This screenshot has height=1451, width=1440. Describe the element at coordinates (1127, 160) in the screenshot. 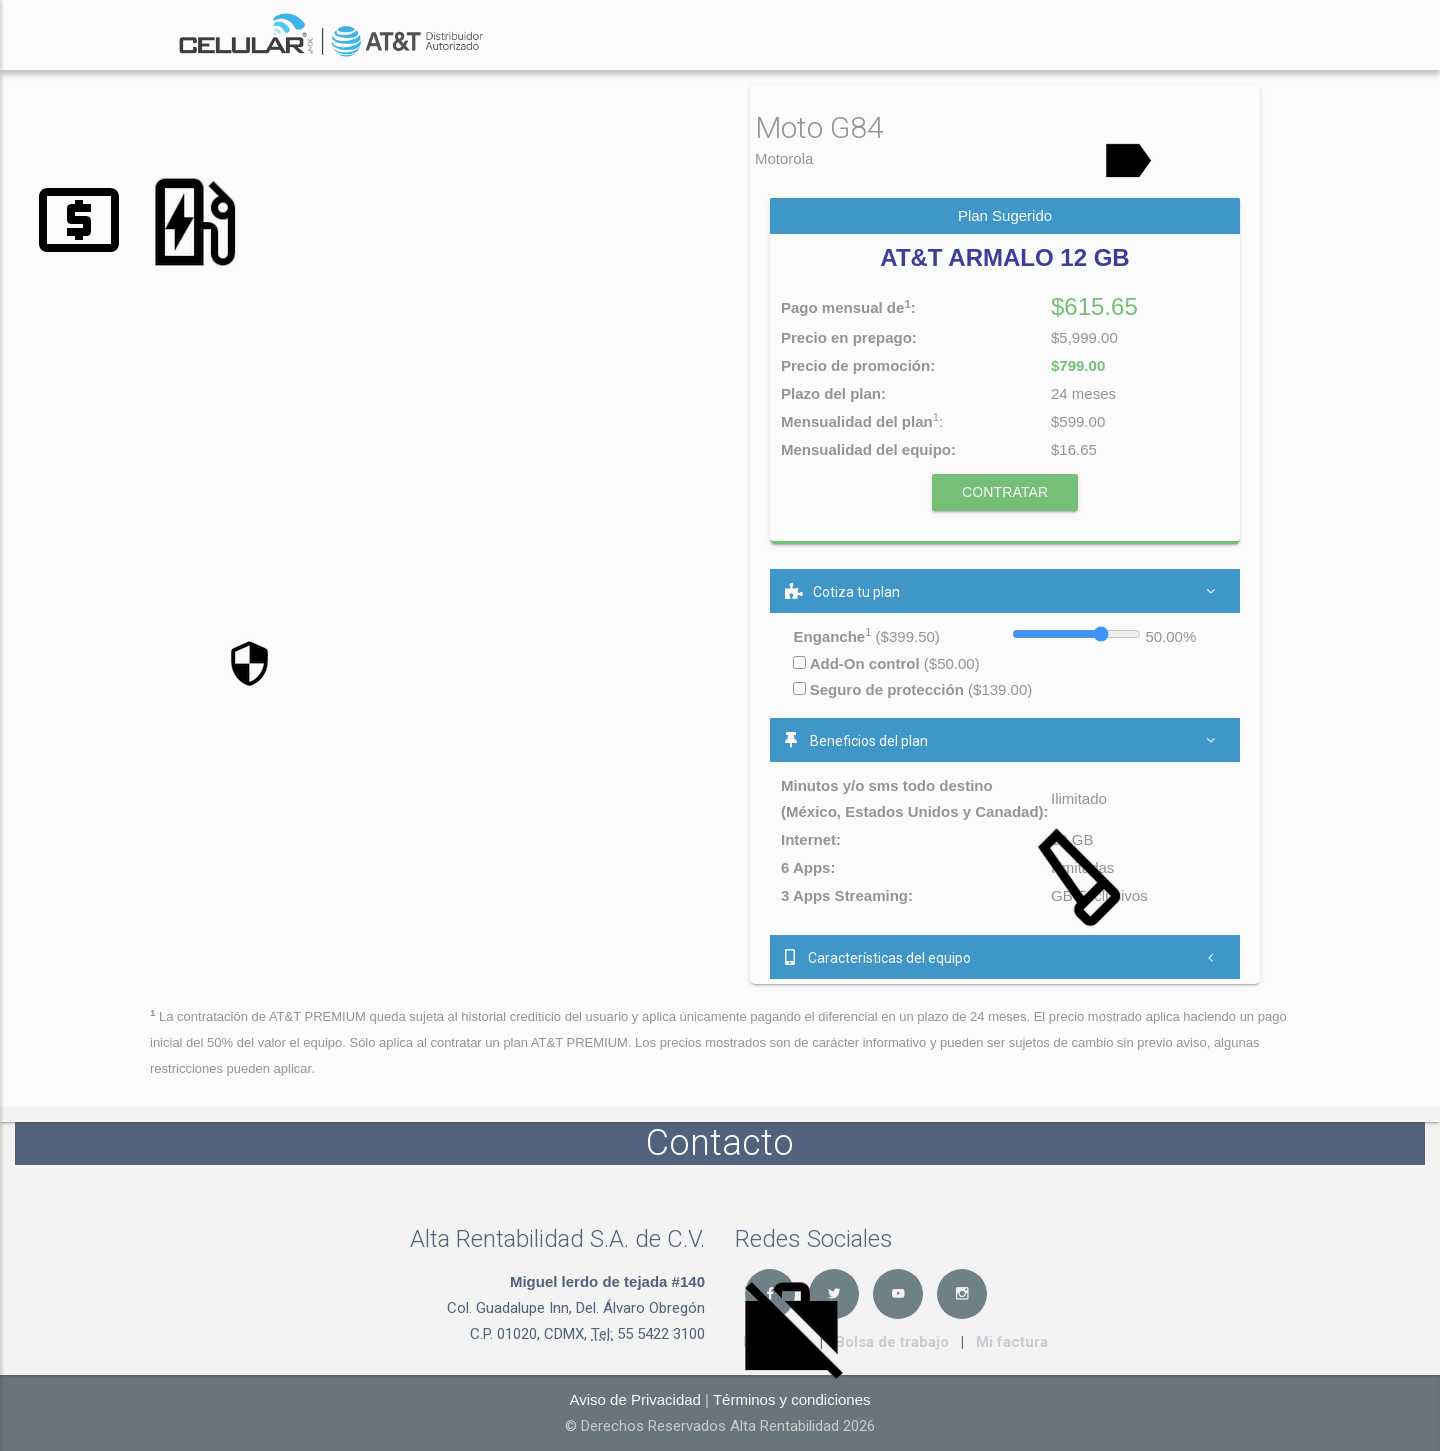

I see `add or manage labels for organization` at that location.